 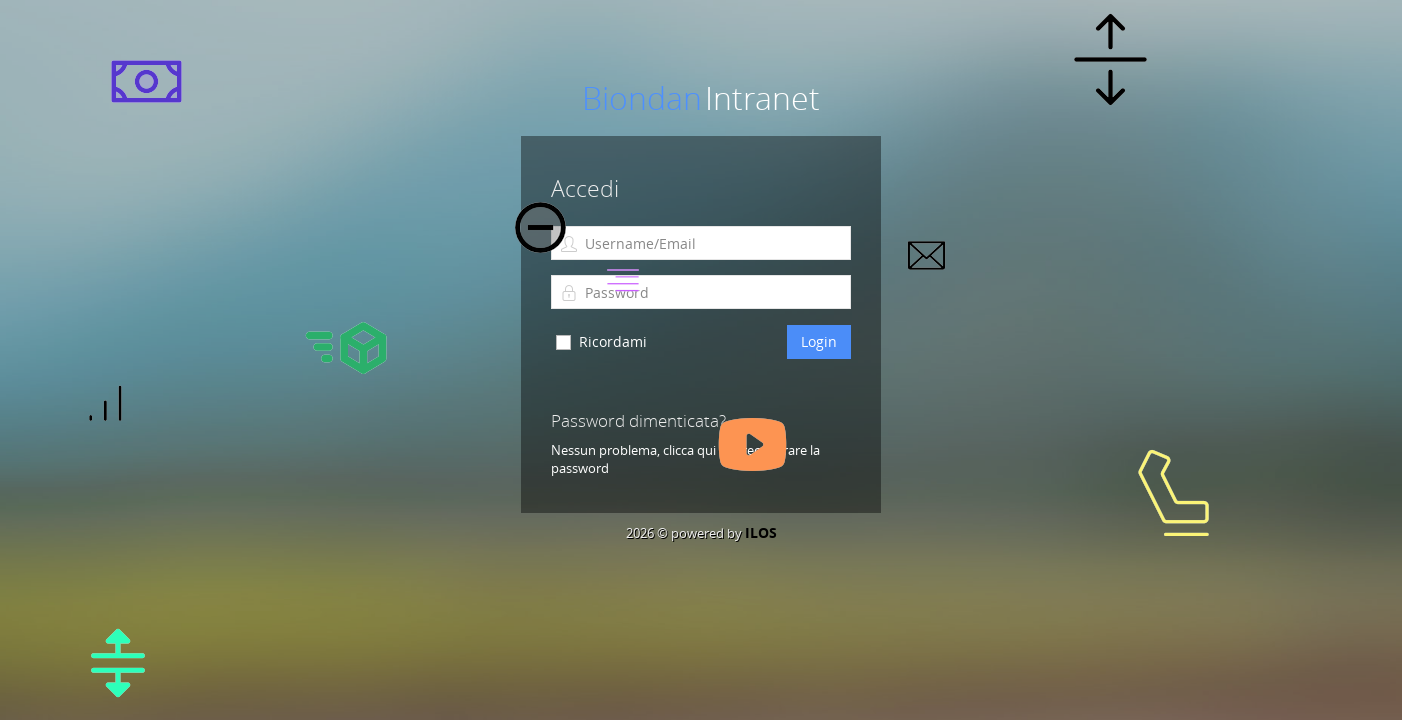 What do you see at coordinates (926, 255) in the screenshot?
I see `open your inbox` at bounding box center [926, 255].